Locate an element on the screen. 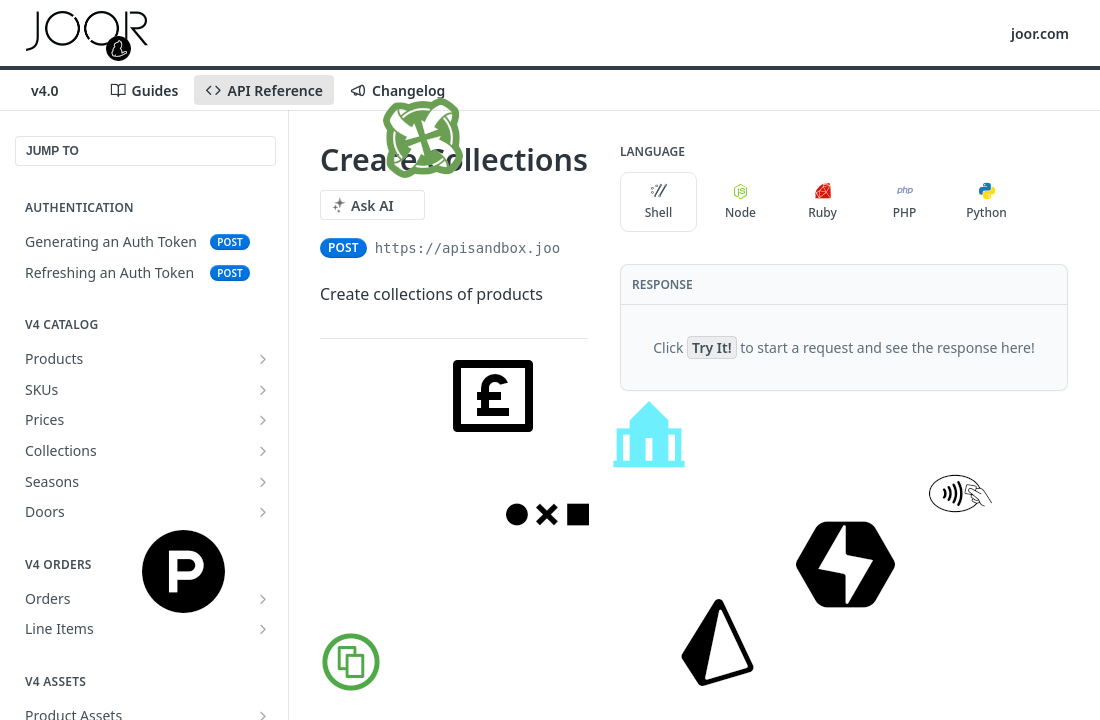 Image resolution: width=1100 pixels, height=720 pixels. visit the noun project website is located at coordinates (547, 514).